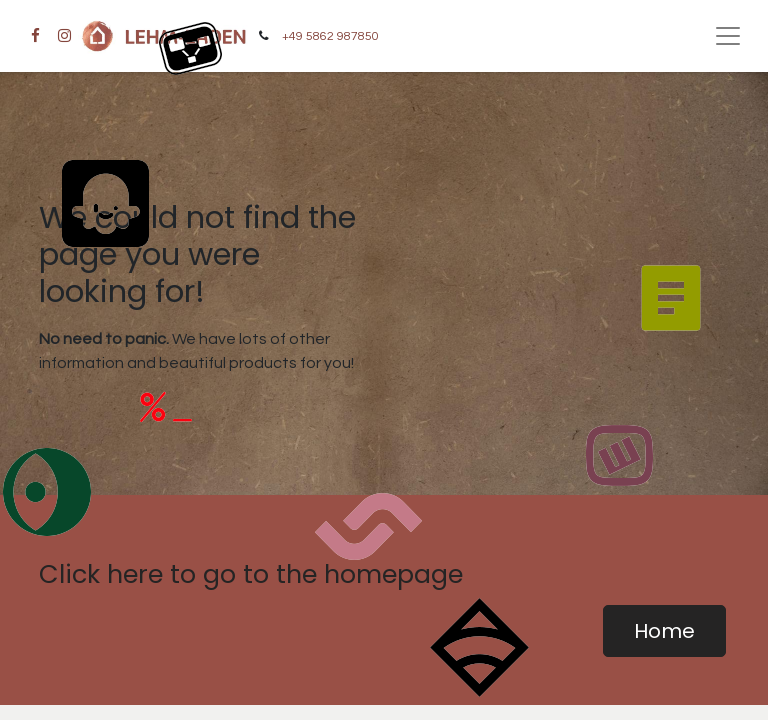 The width and height of the screenshot is (768, 720). I want to click on sensu monitoring platform logo, so click(479, 647).